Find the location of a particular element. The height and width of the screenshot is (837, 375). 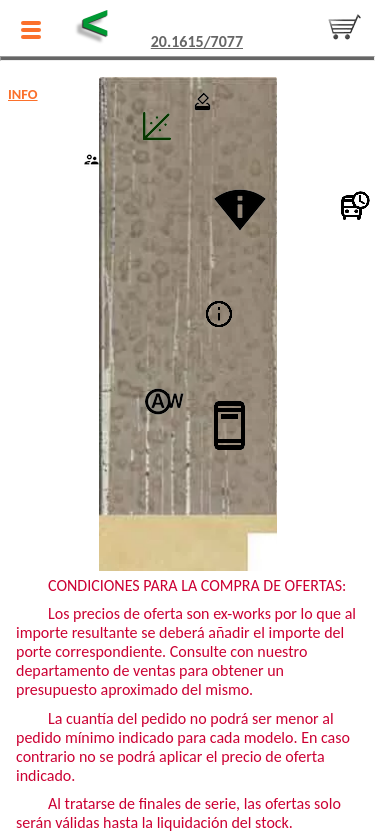

view wifi network information is located at coordinates (240, 209).